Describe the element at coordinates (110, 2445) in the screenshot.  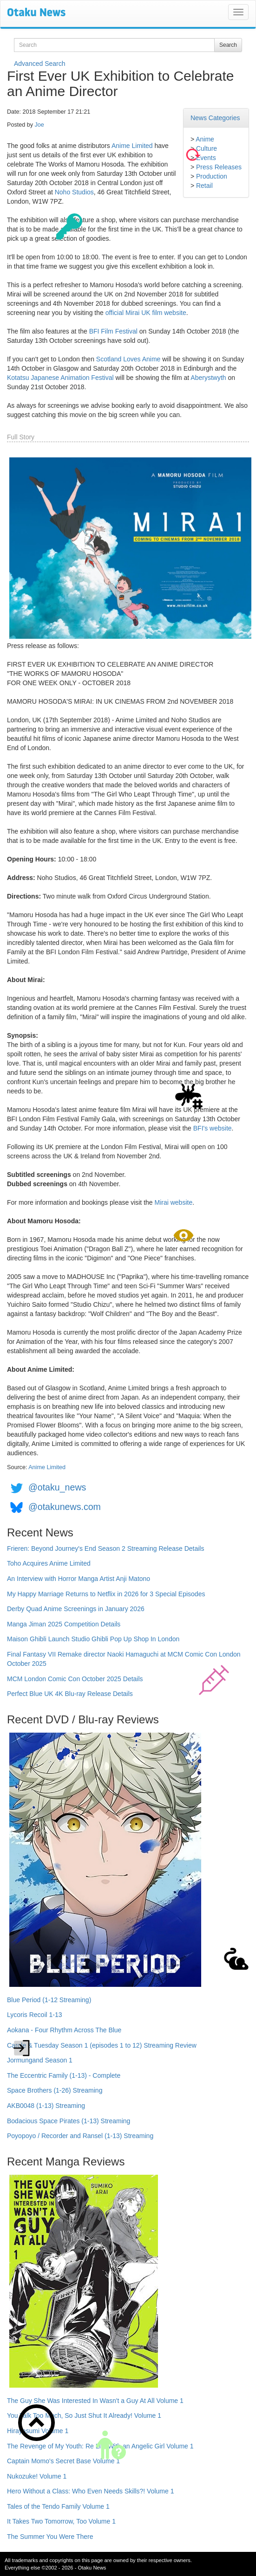
I see `access help or support about user accounts` at that location.